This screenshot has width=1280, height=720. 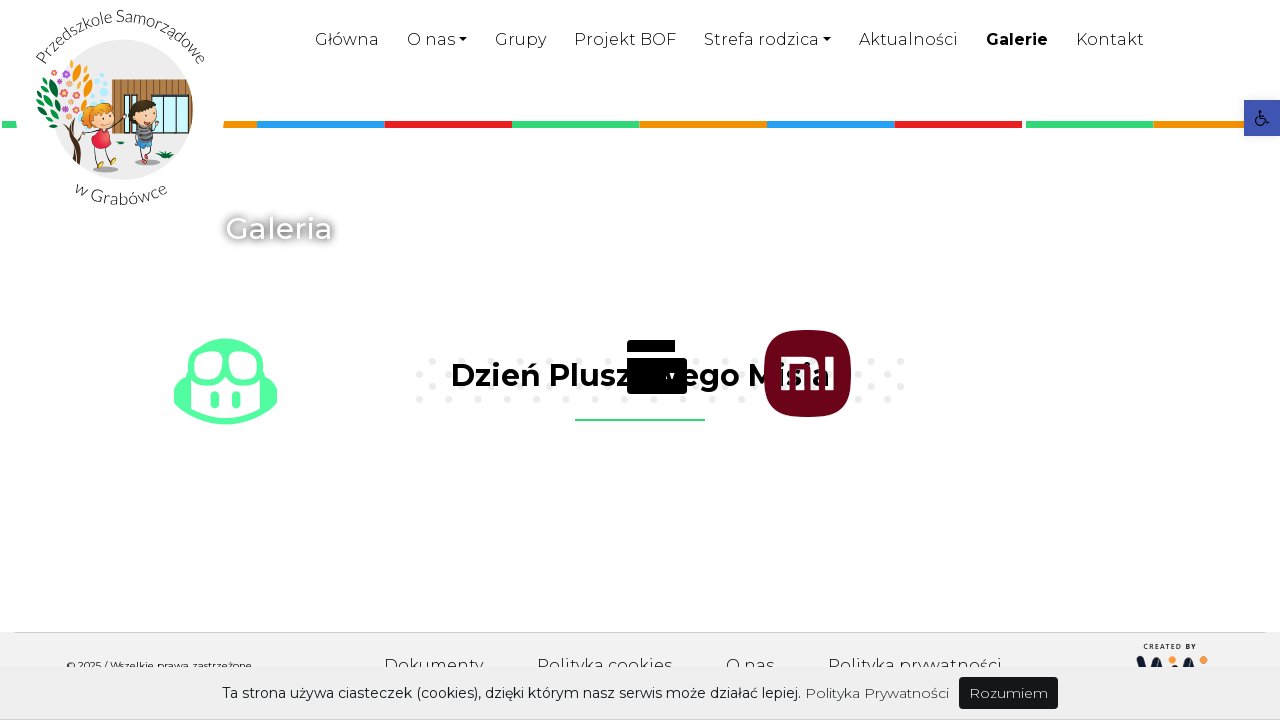 I want to click on GitHub Copilot AI coding assistant, so click(x=225, y=381).